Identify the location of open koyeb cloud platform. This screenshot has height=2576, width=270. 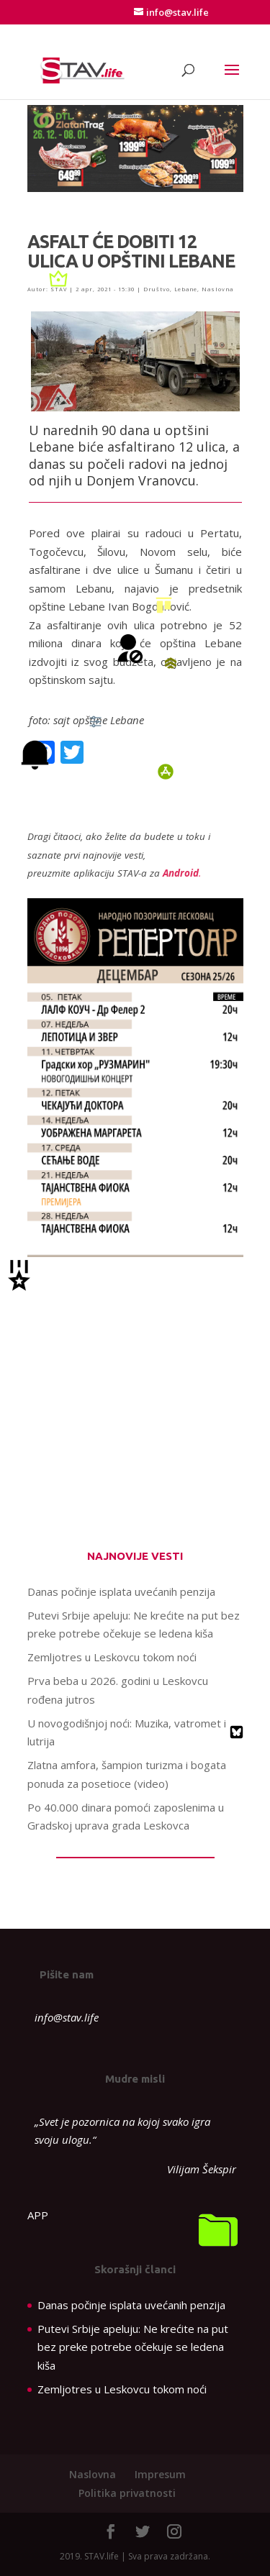
(171, 663).